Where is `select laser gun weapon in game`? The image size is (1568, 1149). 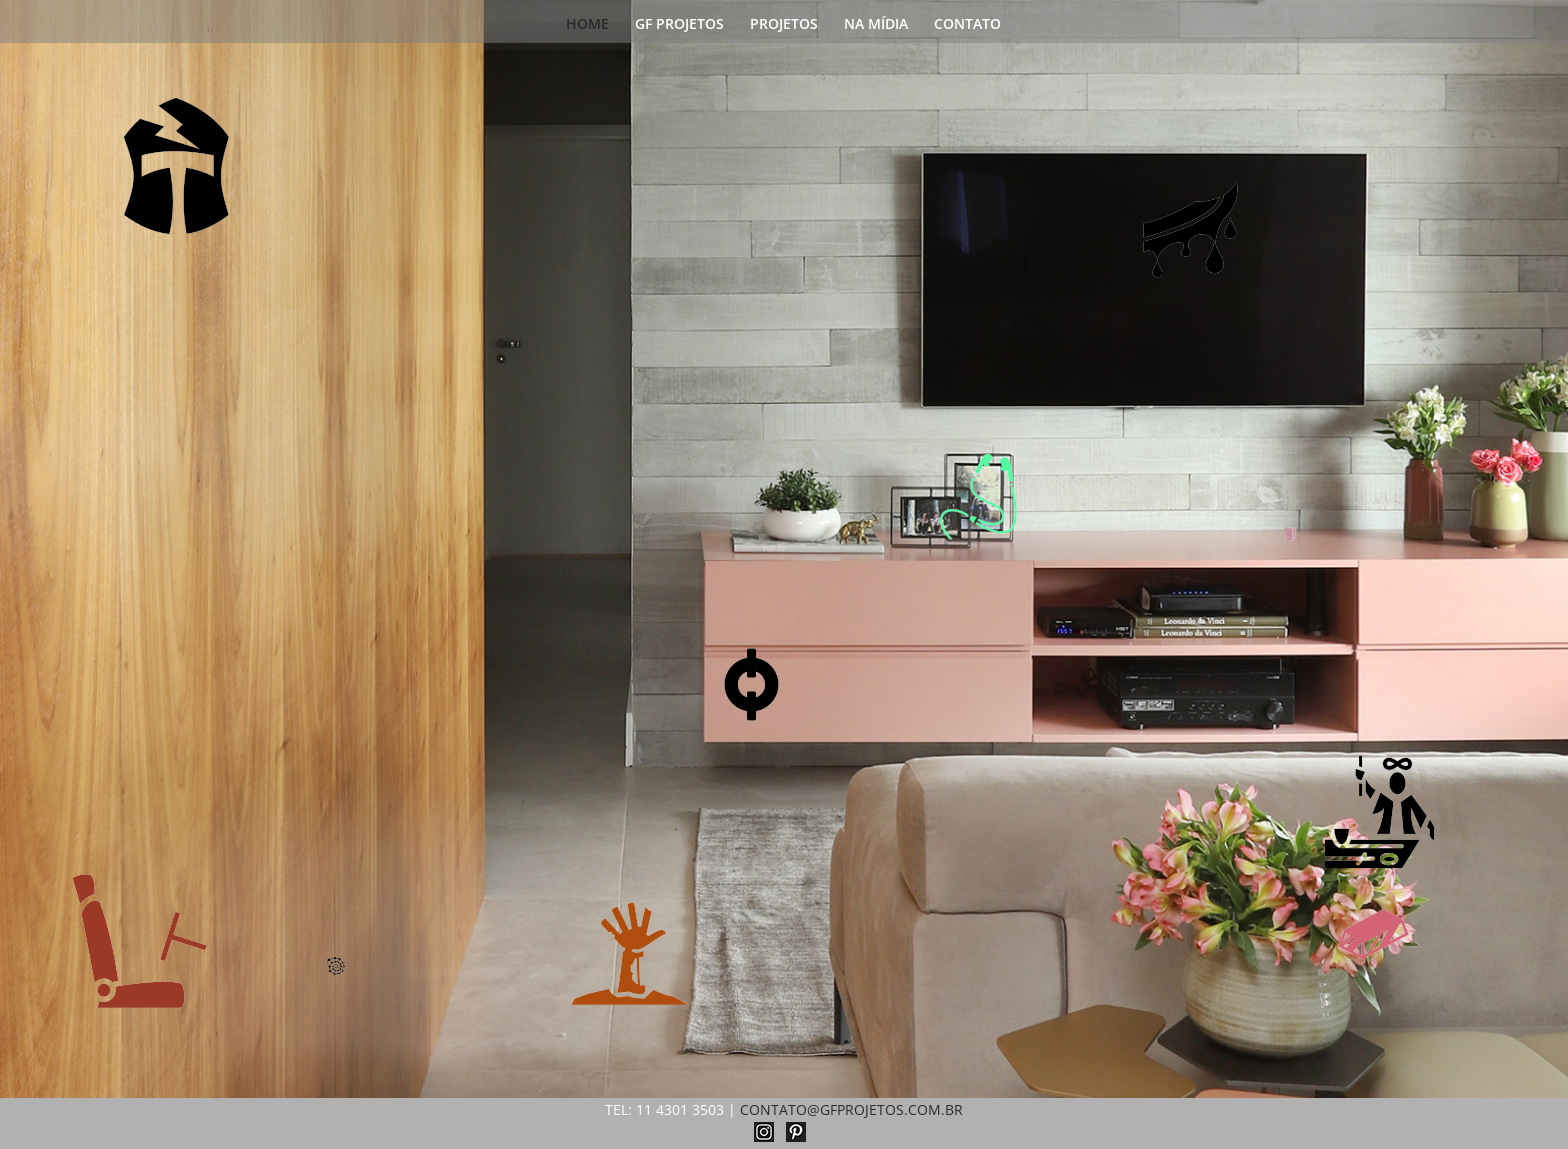 select laser gun weapon in game is located at coordinates (751, 684).